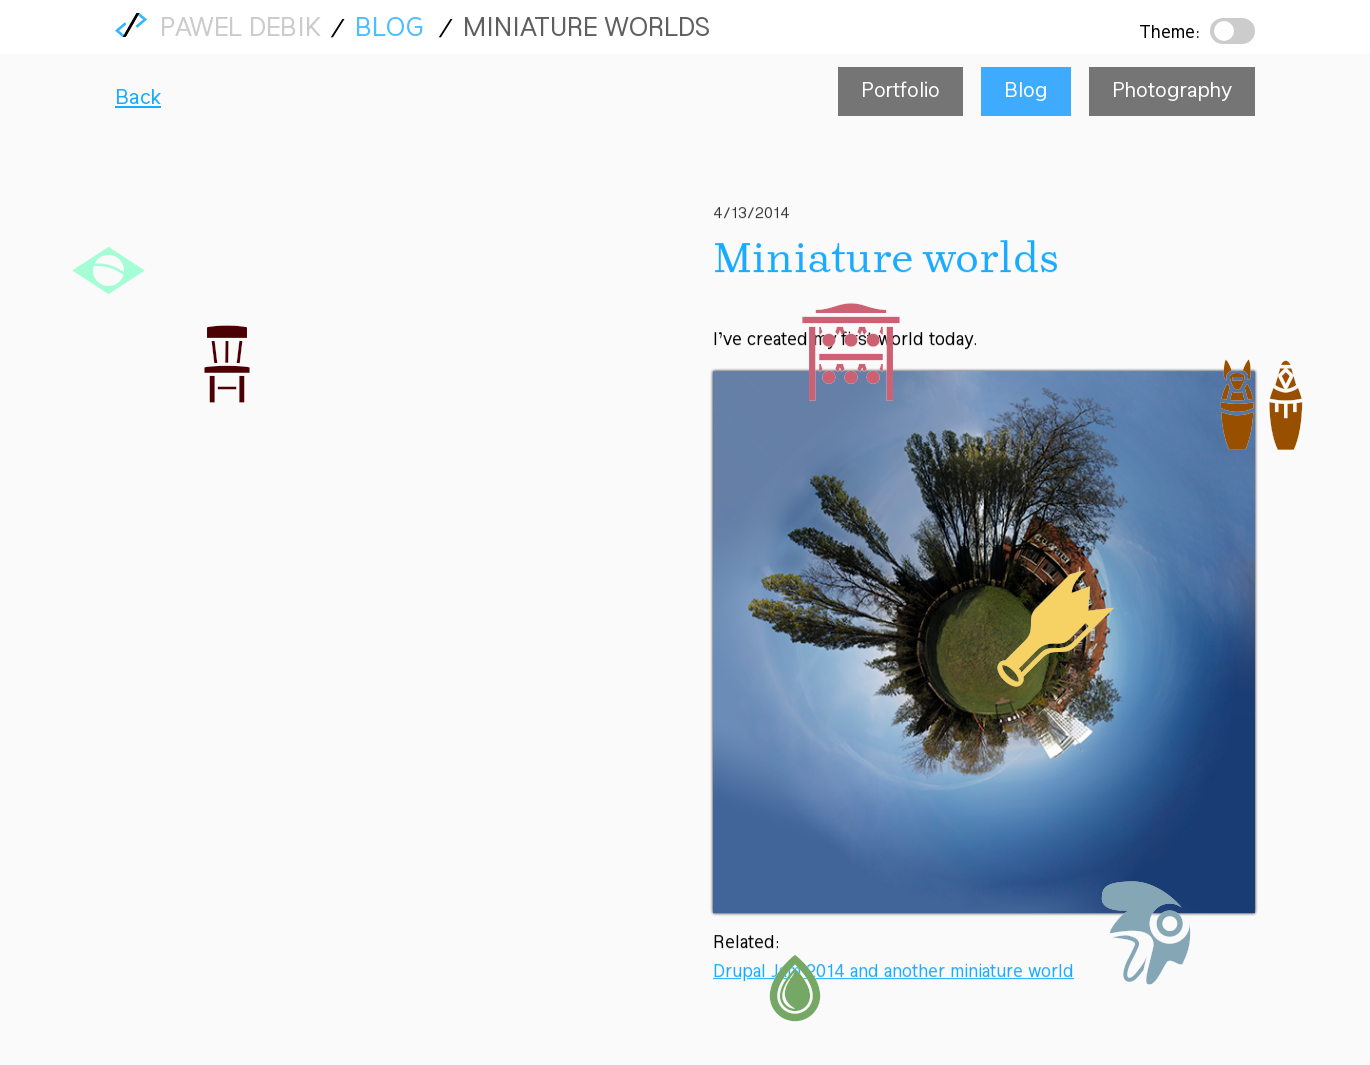 The height and width of the screenshot is (1065, 1370). Describe the element at coordinates (795, 988) in the screenshot. I see `indicates a topaz gem or jewel resource in-game` at that location.